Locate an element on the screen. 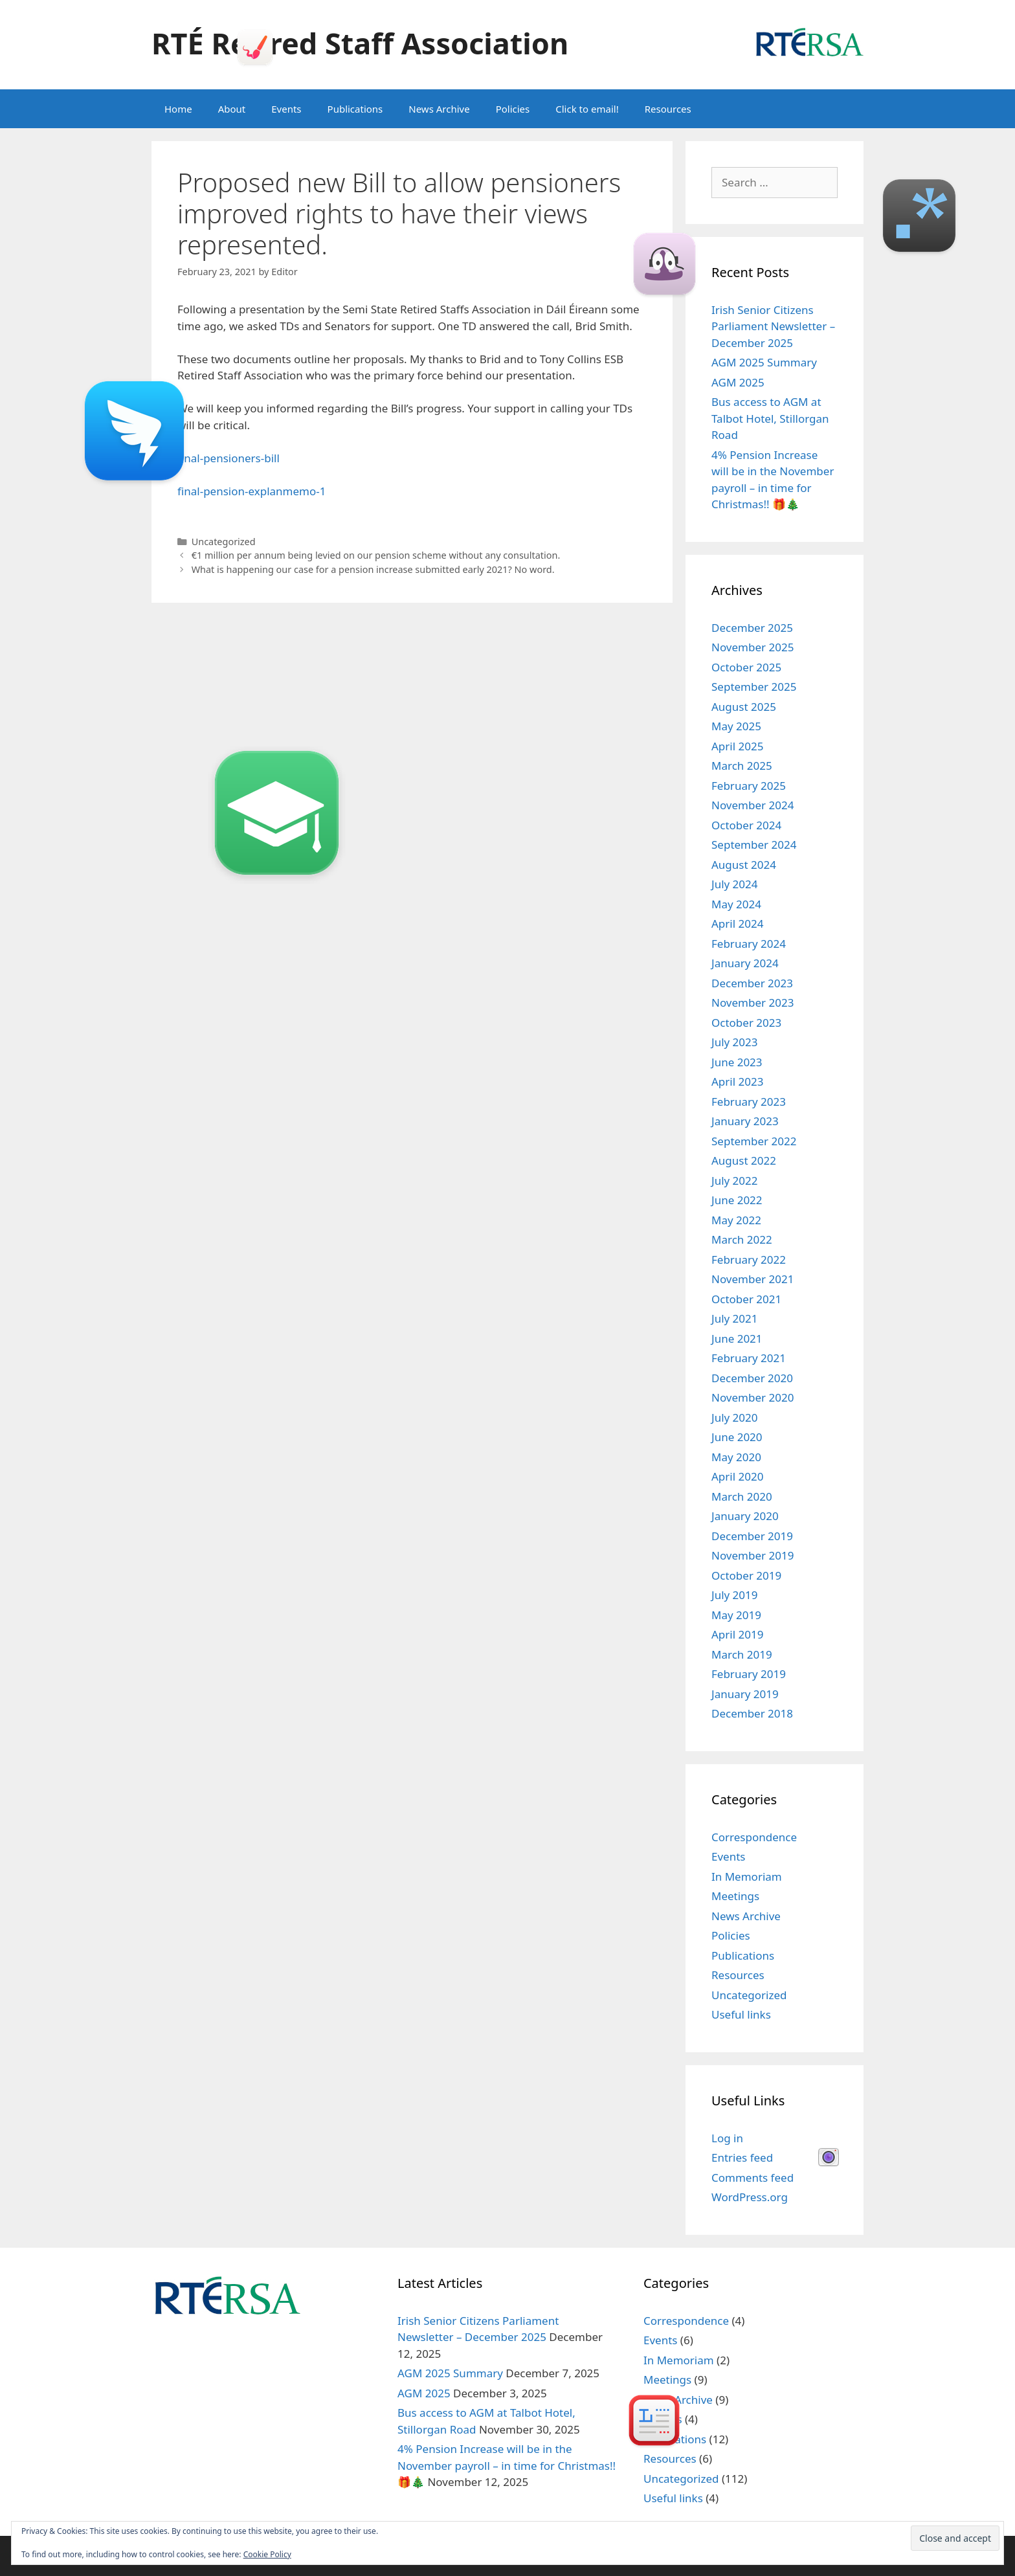  open gnome paint application is located at coordinates (255, 47).